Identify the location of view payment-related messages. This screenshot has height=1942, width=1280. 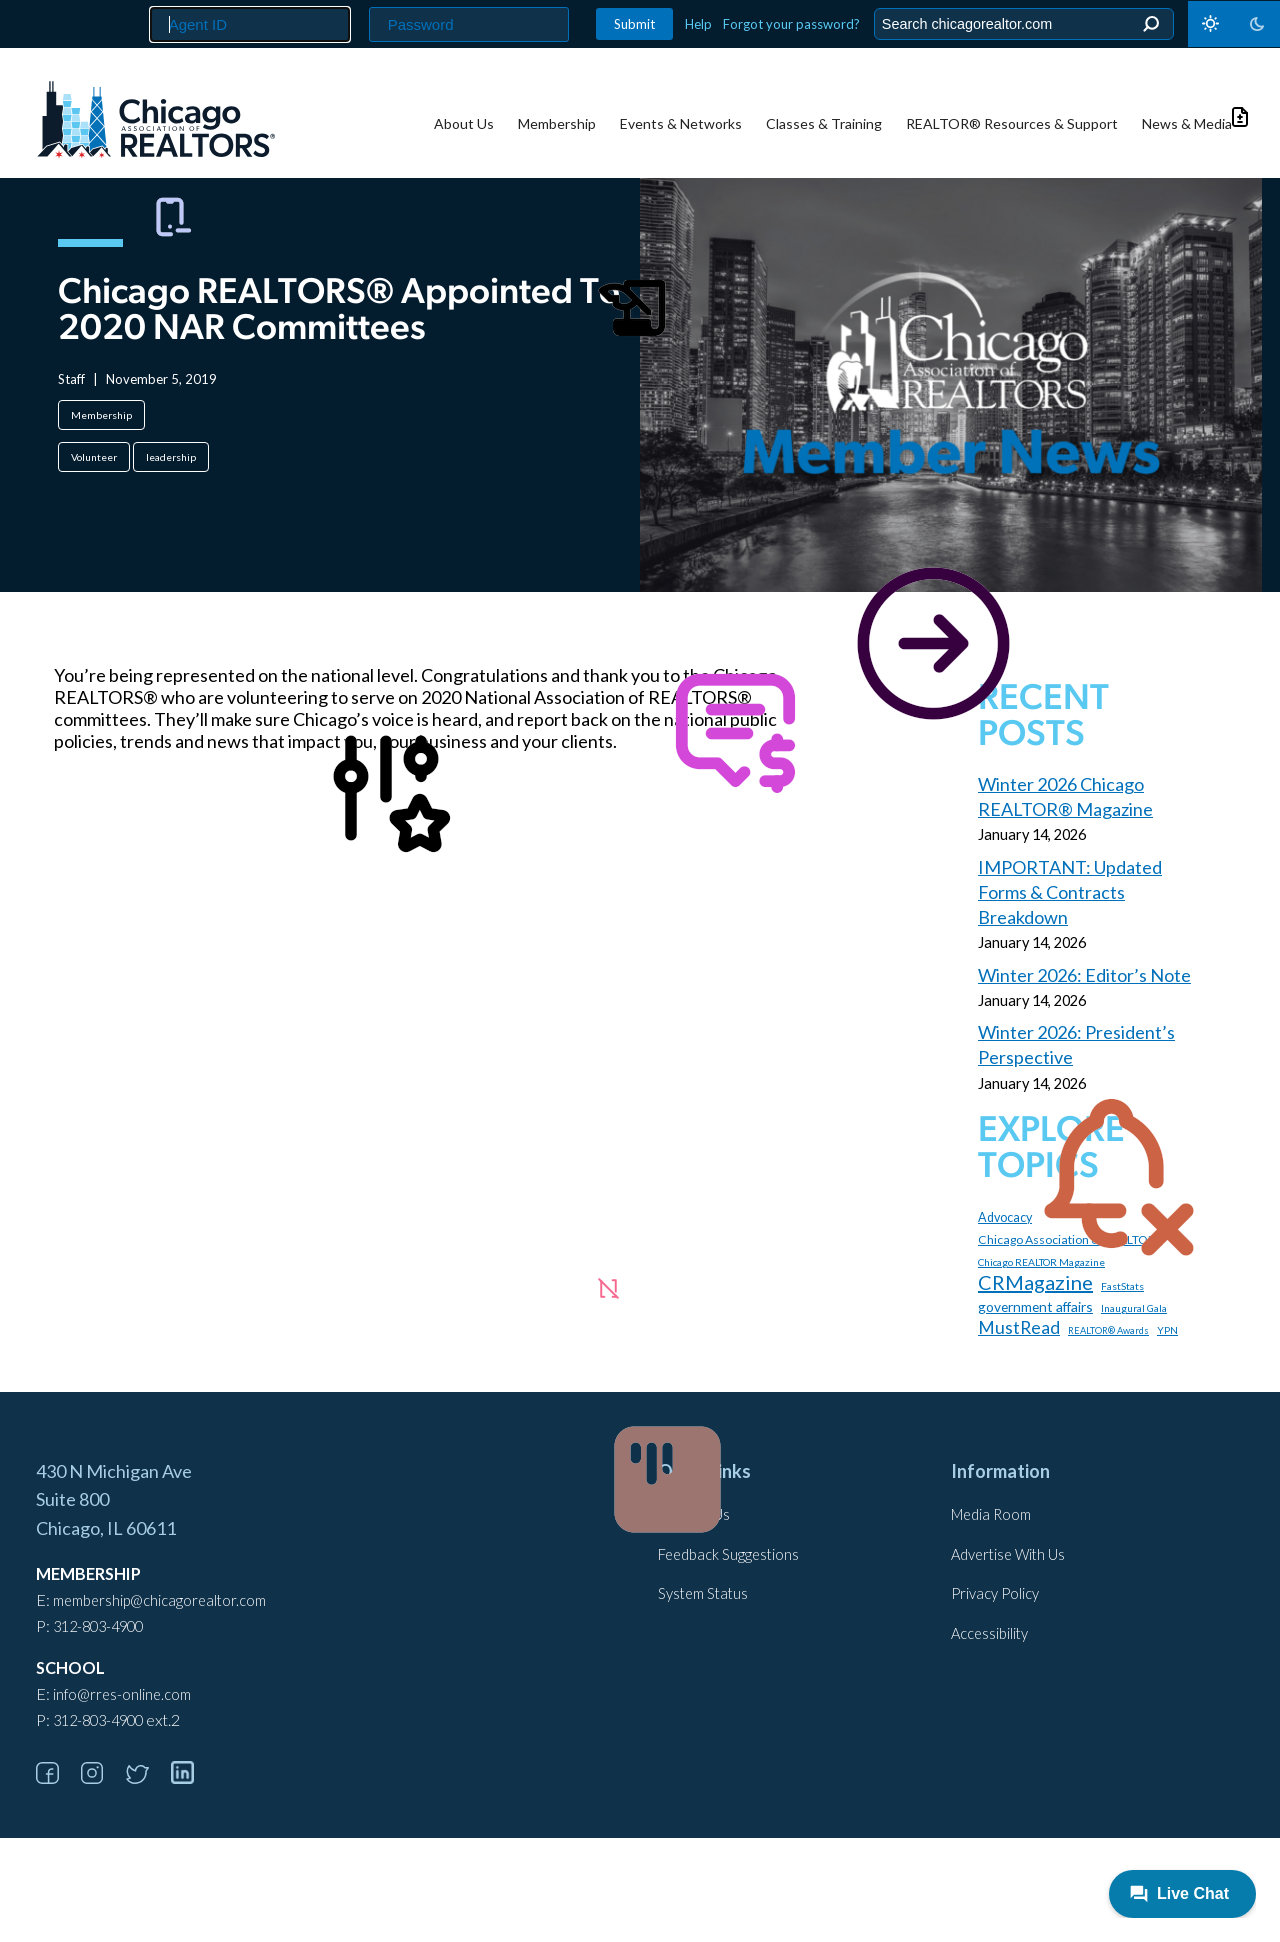
(735, 727).